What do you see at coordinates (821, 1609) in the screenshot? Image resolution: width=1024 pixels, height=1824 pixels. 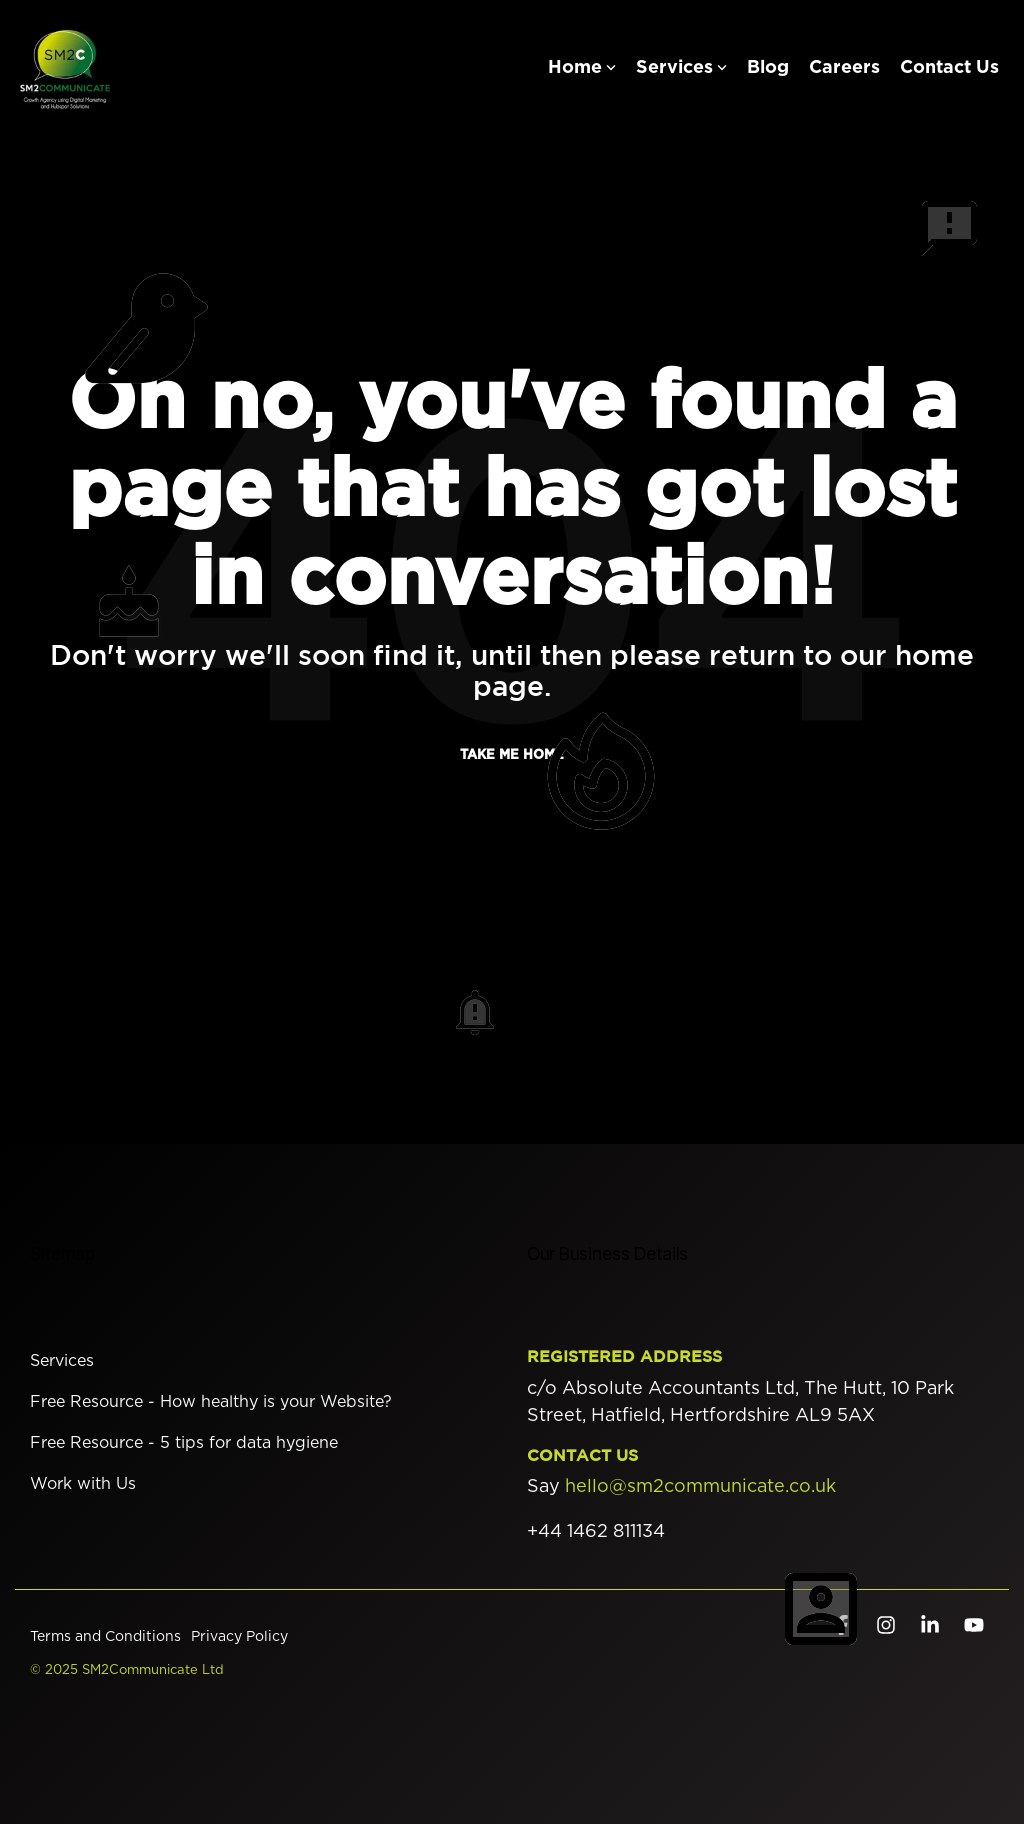 I see `access your account or profile settings` at bounding box center [821, 1609].